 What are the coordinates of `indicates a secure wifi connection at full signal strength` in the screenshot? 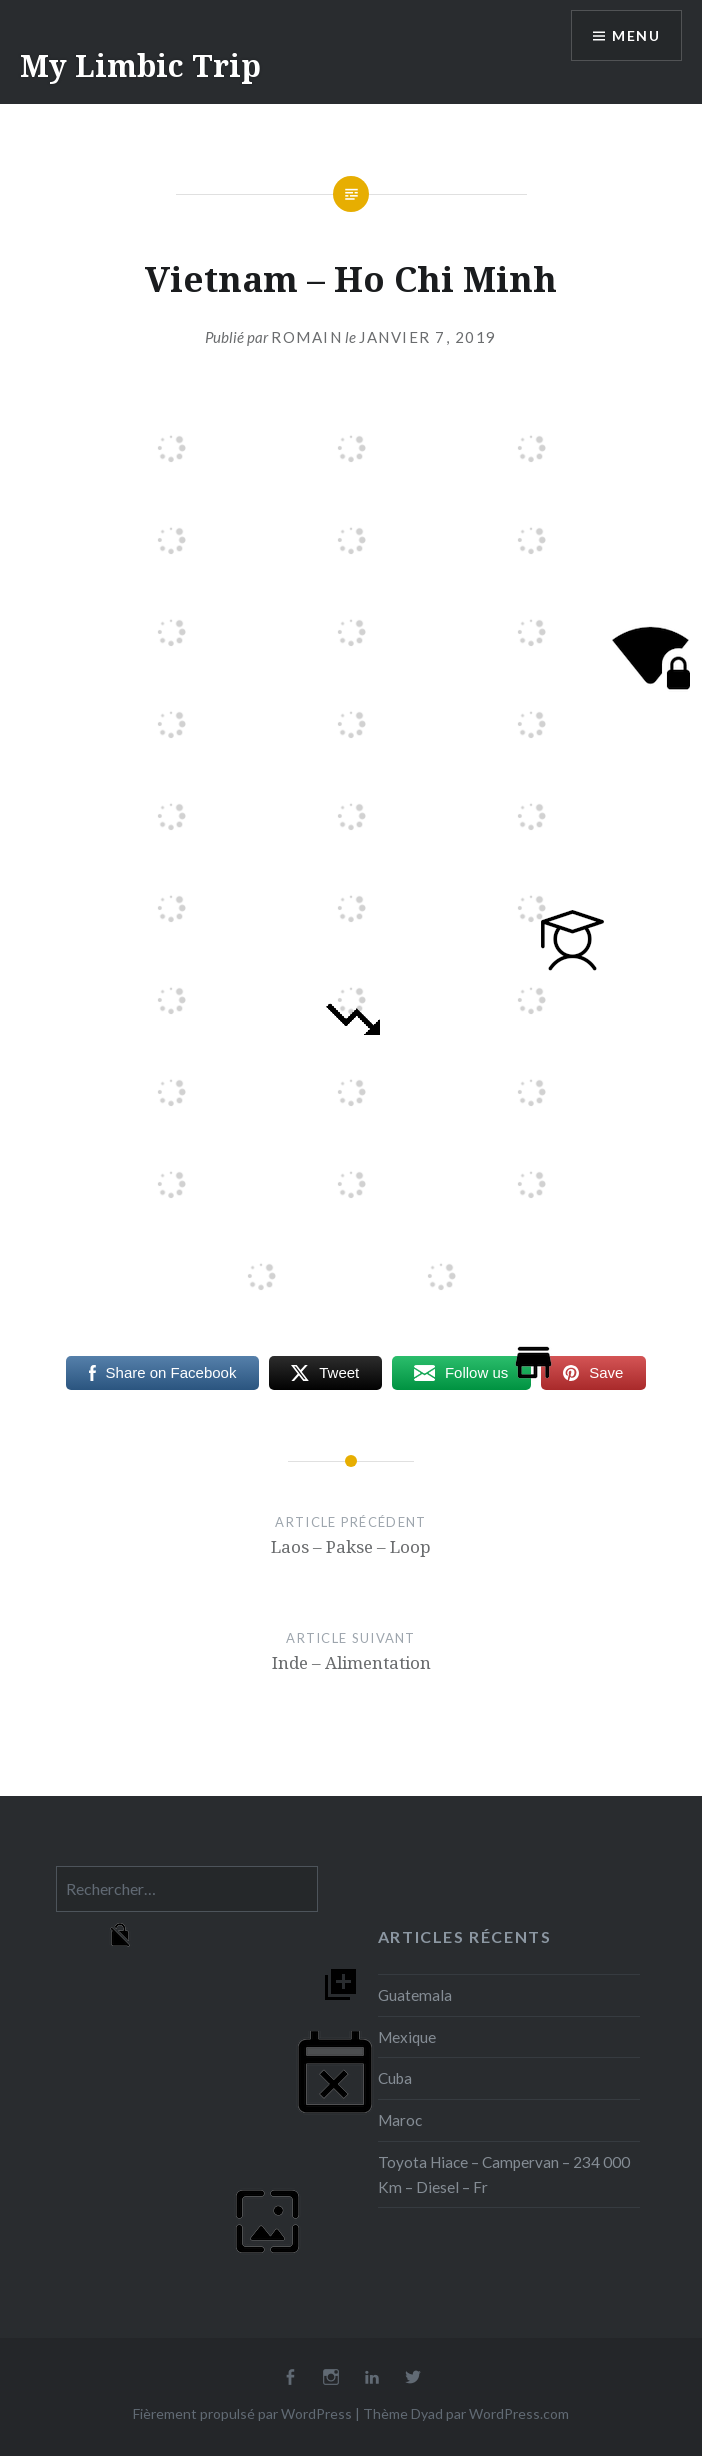 It's located at (650, 656).